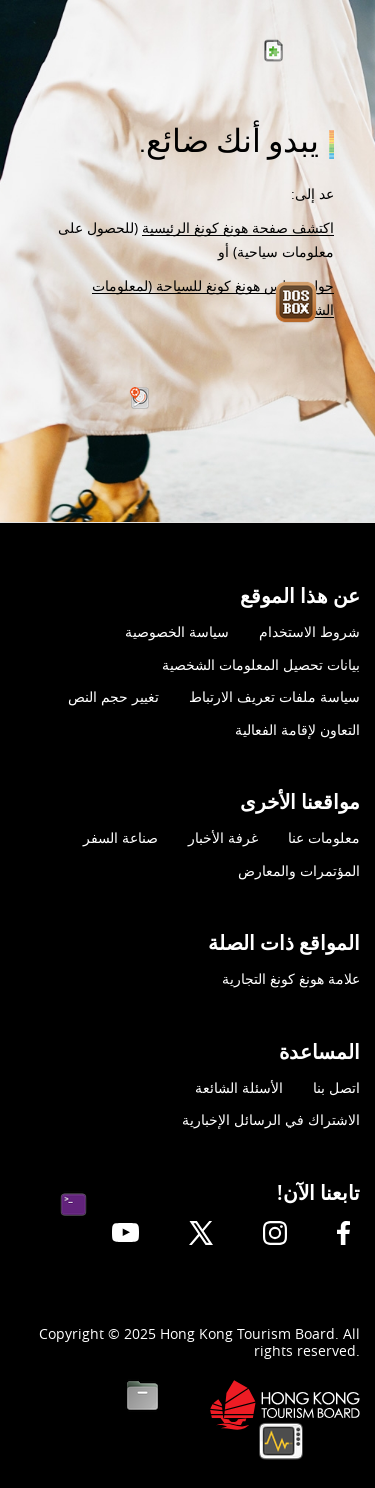 This screenshot has height=1488, width=375. What do you see at coordinates (140, 398) in the screenshot?
I see `launch the ubiquity installer for ubuntu linux` at bounding box center [140, 398].